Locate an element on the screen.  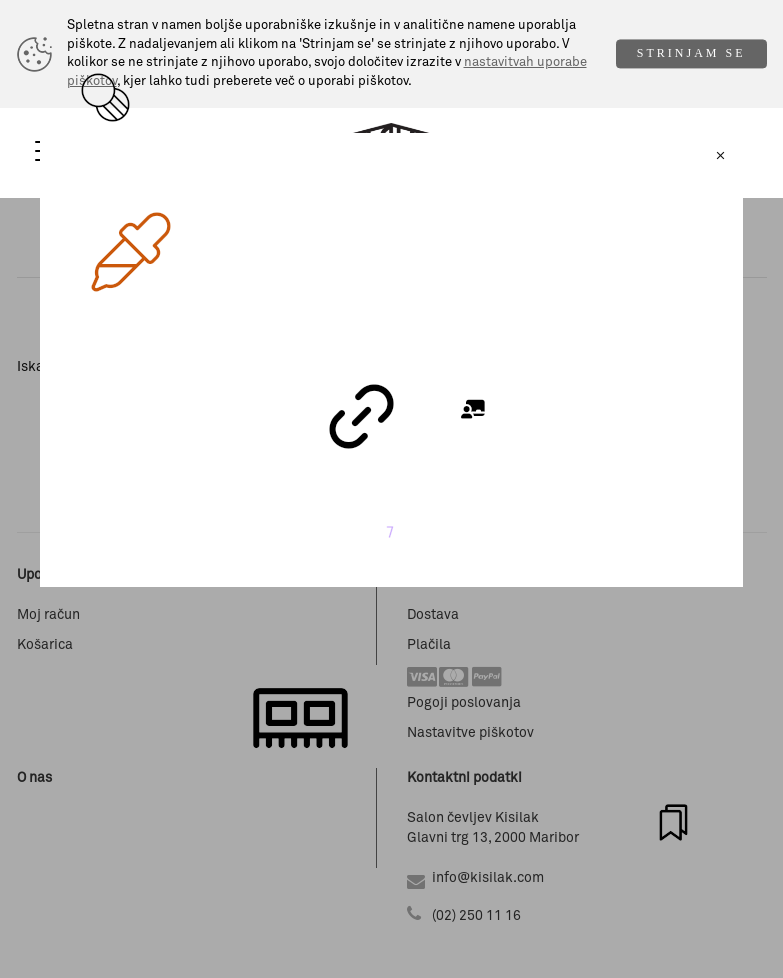
view all saved bookmarks is located at coordinates (673, 822).